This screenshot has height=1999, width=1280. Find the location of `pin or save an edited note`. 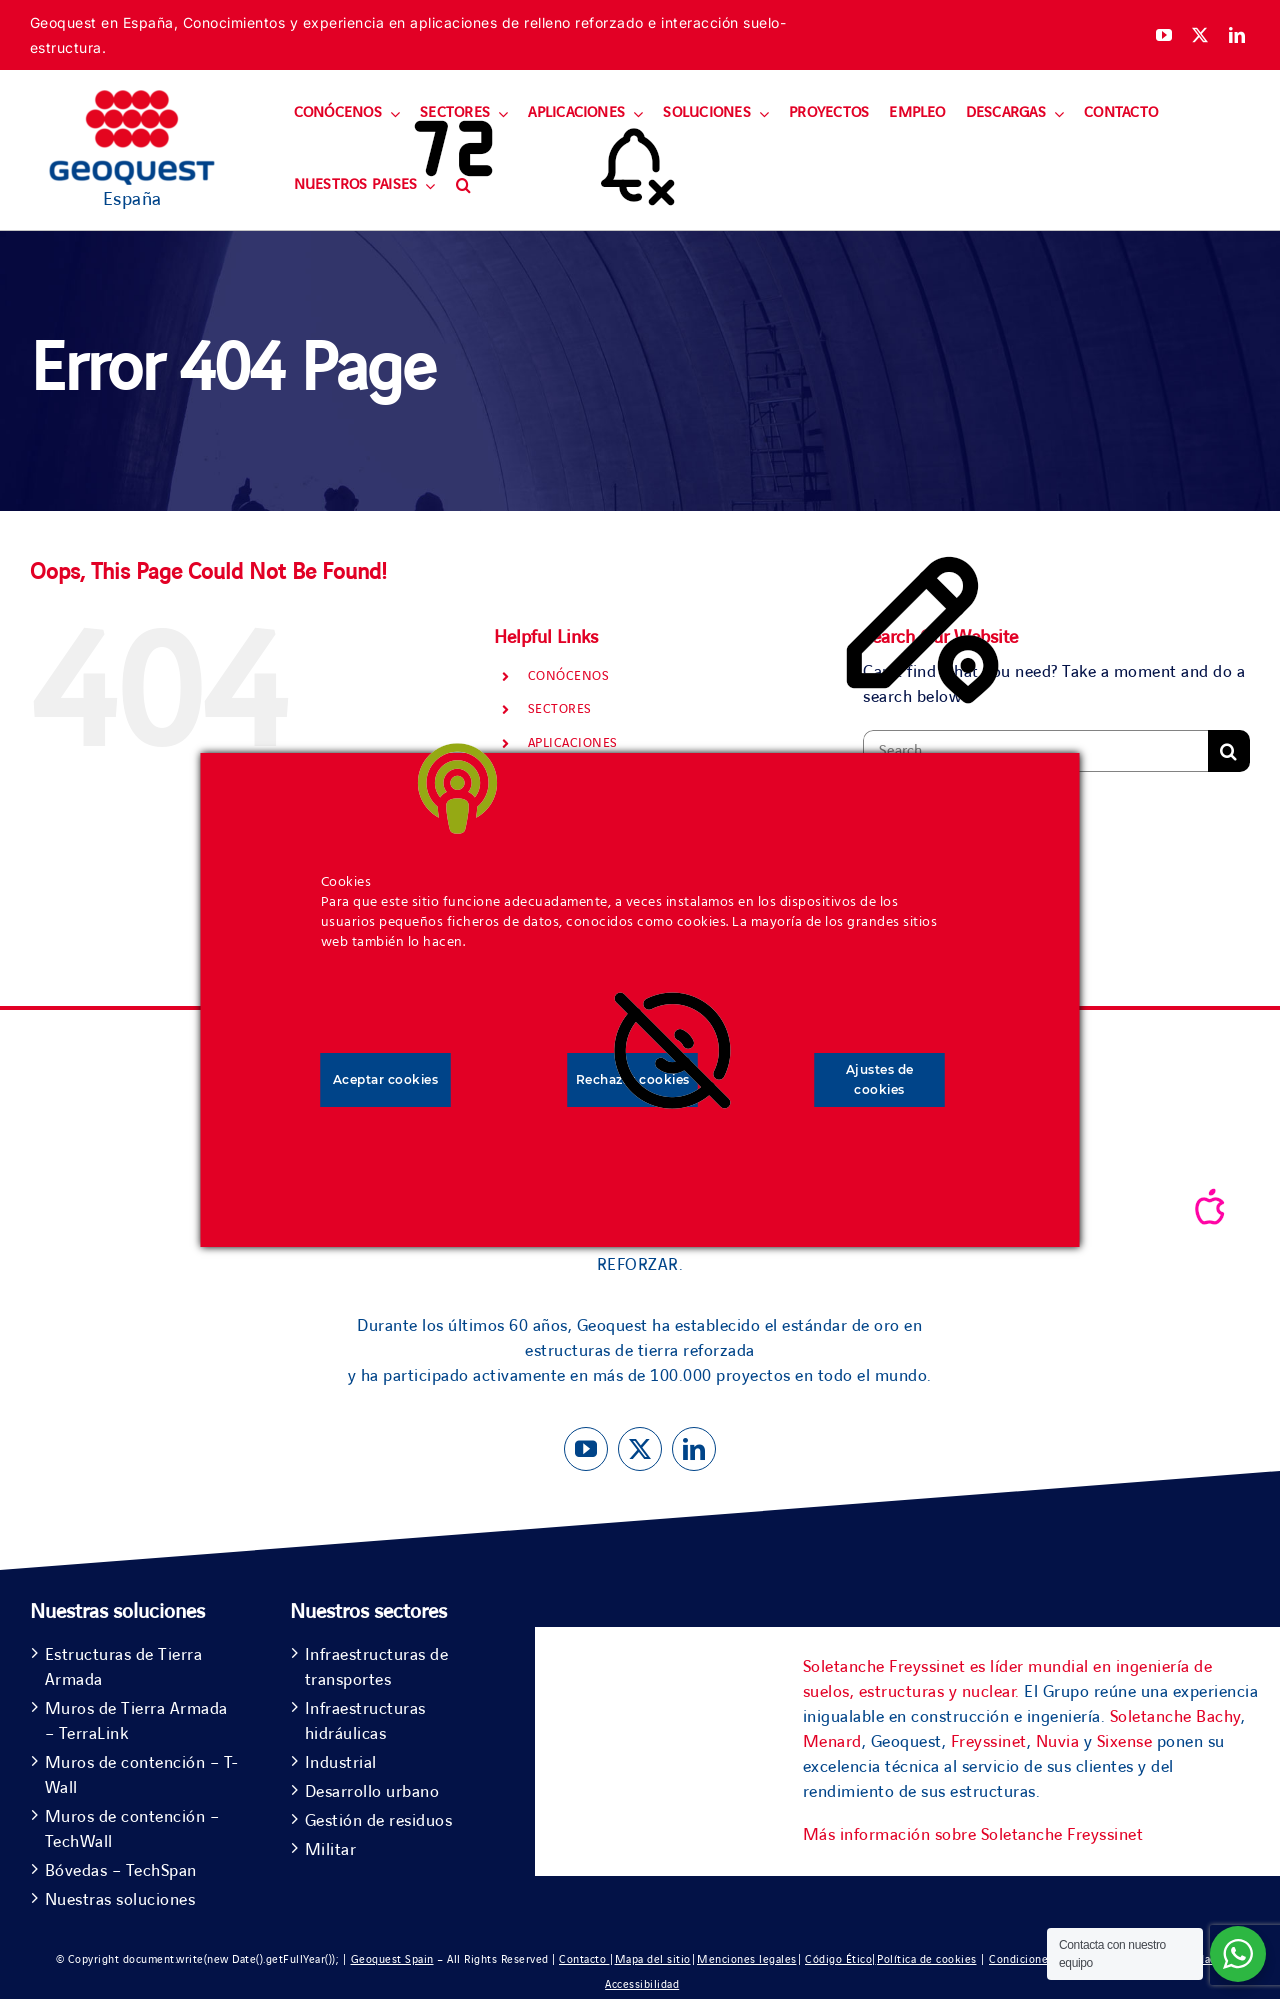

pin or save an edited note is located at coordinates (915, 620).